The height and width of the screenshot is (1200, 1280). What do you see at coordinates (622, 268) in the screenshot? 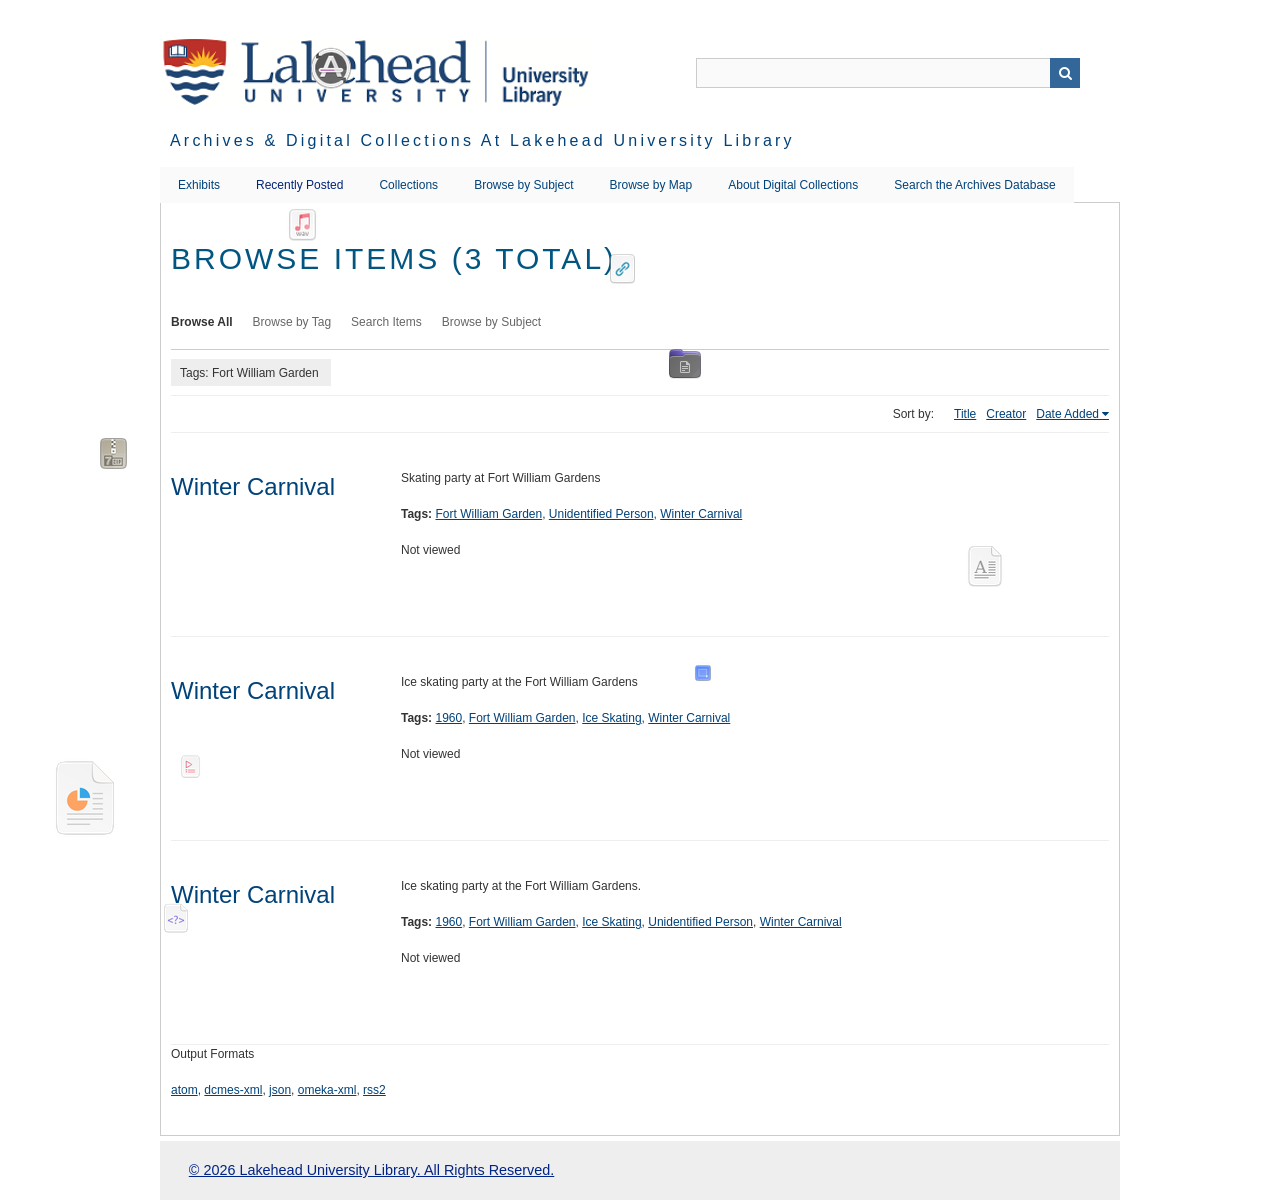
I see `a windows internet shortcut file` at bounding box center [622, 268].